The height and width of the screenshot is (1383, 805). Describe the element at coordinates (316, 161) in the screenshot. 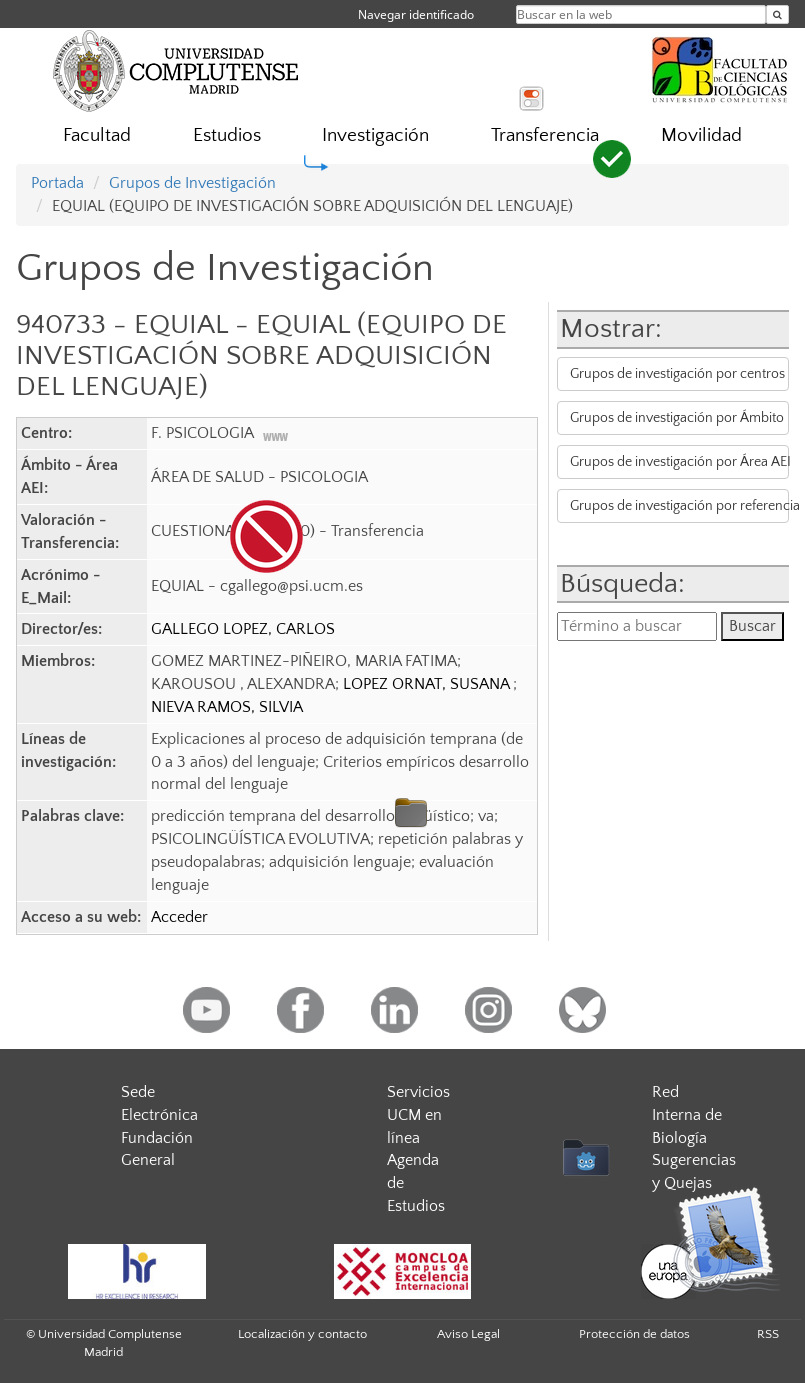

I see `forward this email to another recipient` at that location.